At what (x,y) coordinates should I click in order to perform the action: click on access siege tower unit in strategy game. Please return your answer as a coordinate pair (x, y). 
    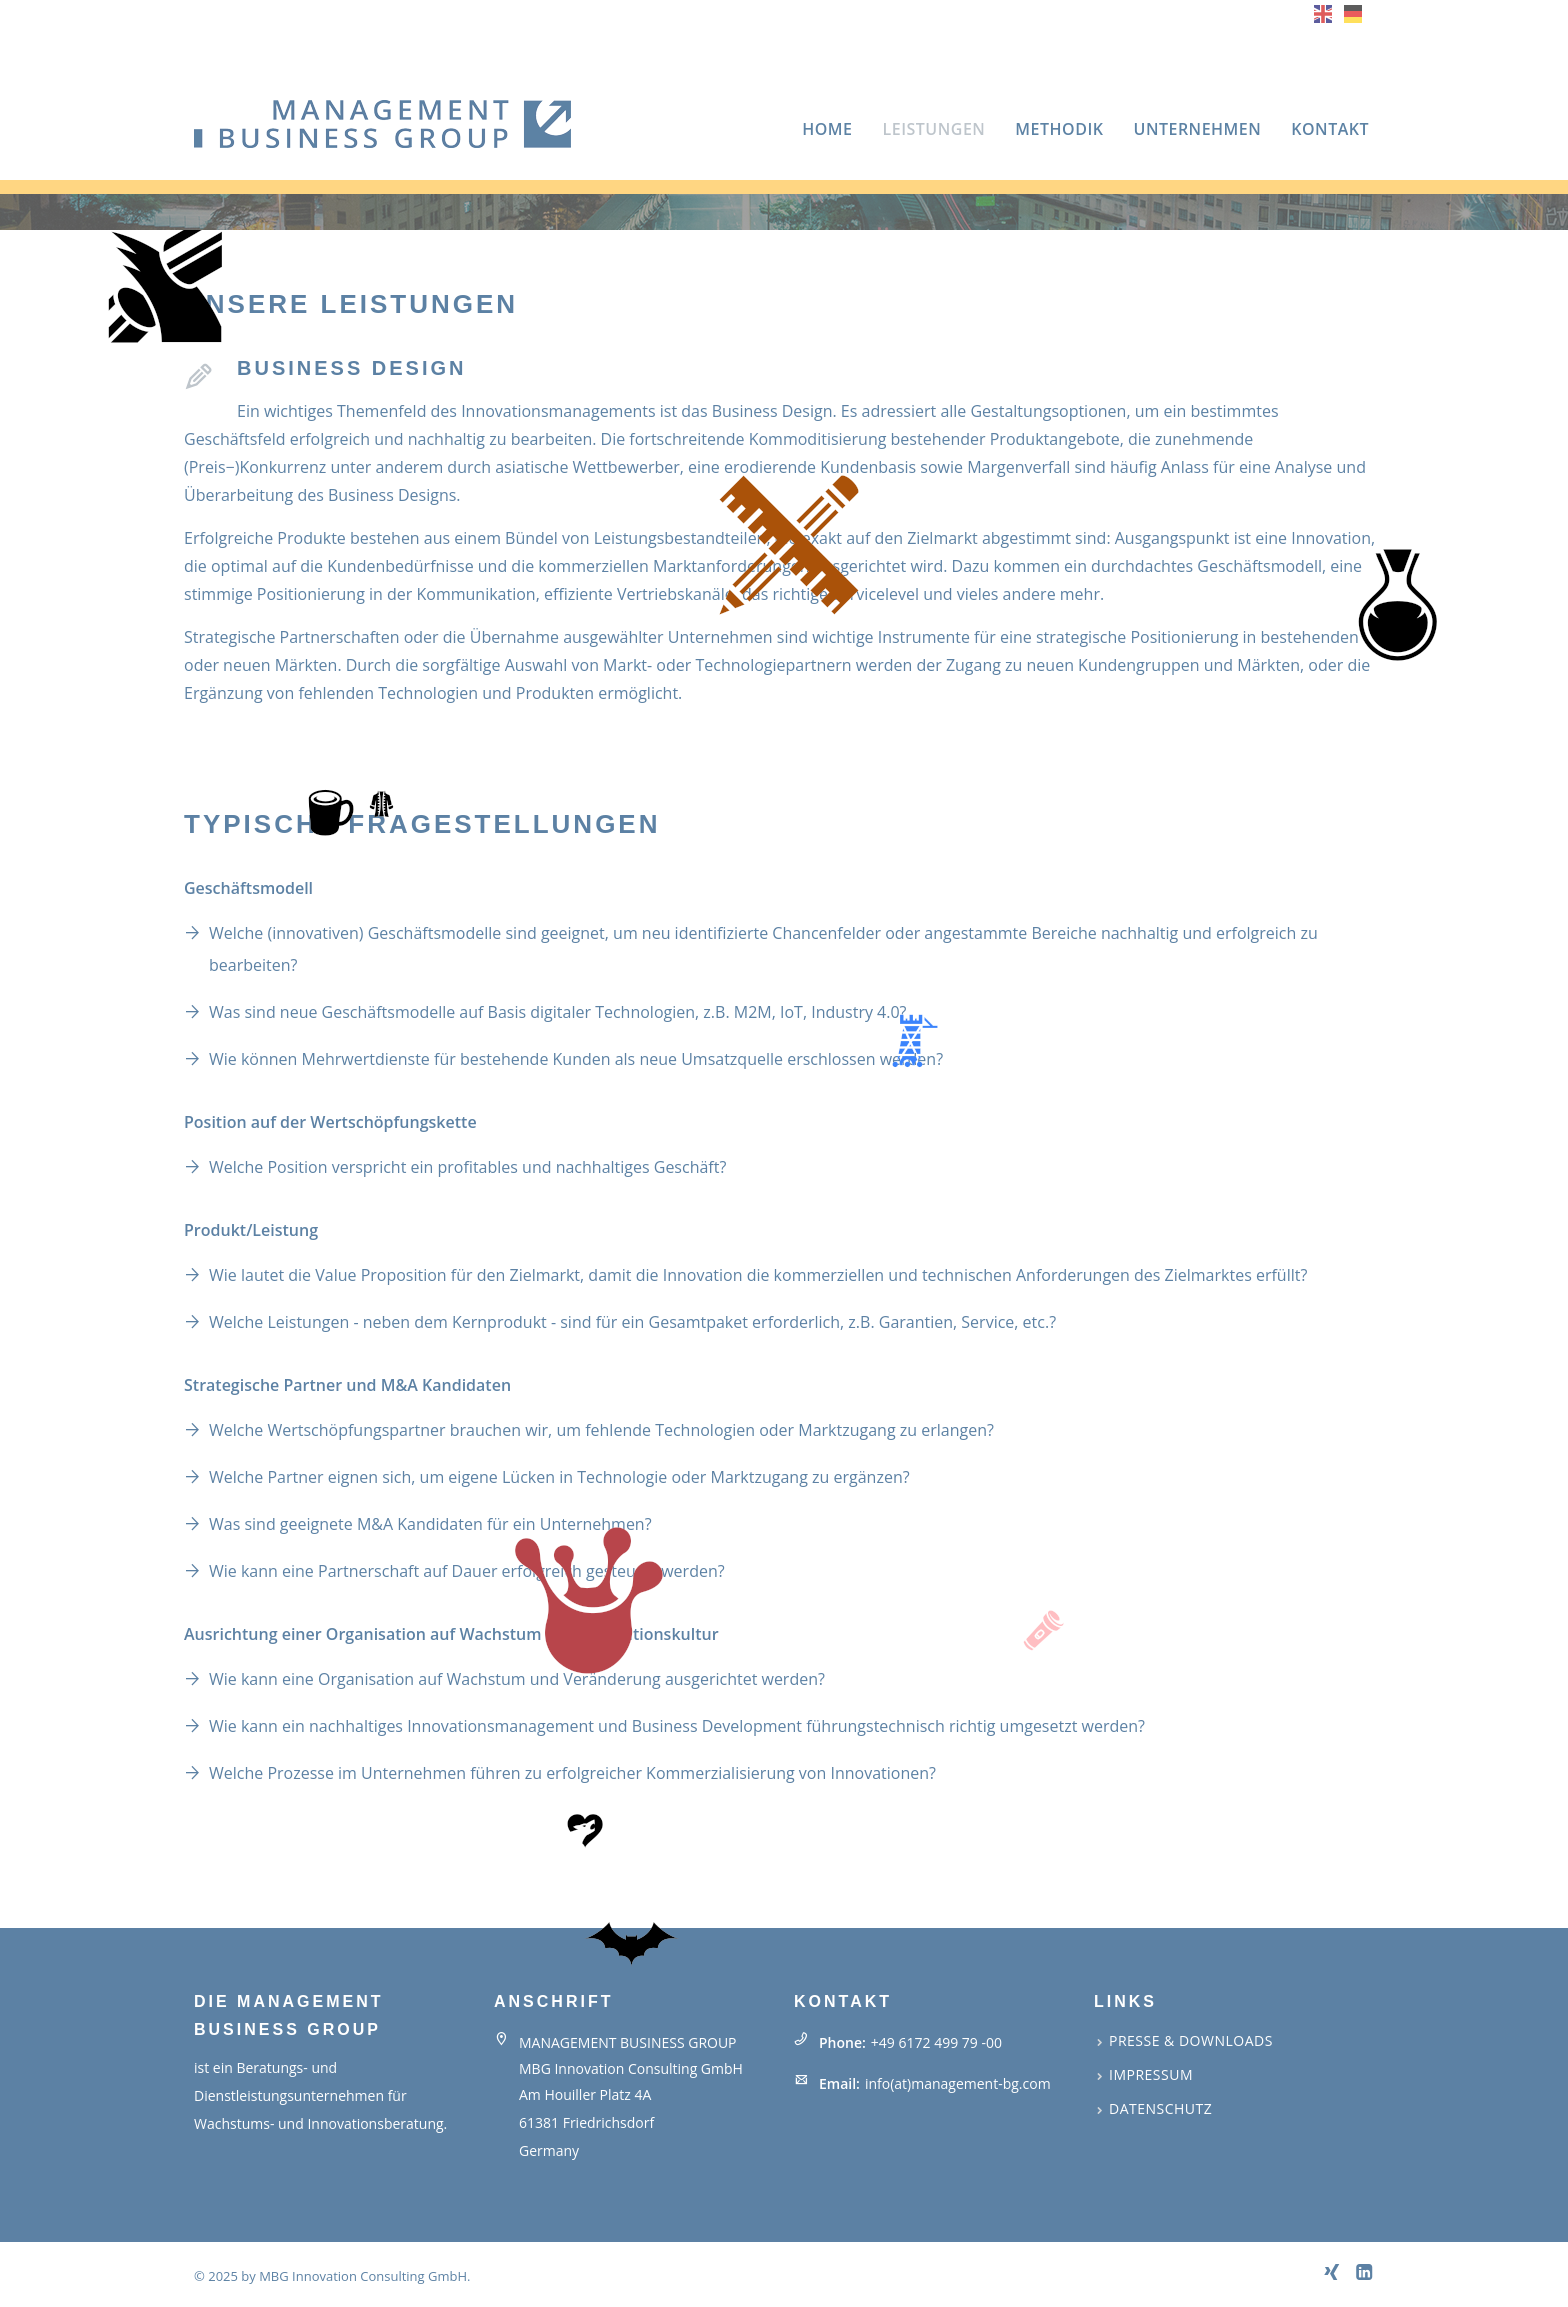
    Looking at the image, I should click on (914, 1040).